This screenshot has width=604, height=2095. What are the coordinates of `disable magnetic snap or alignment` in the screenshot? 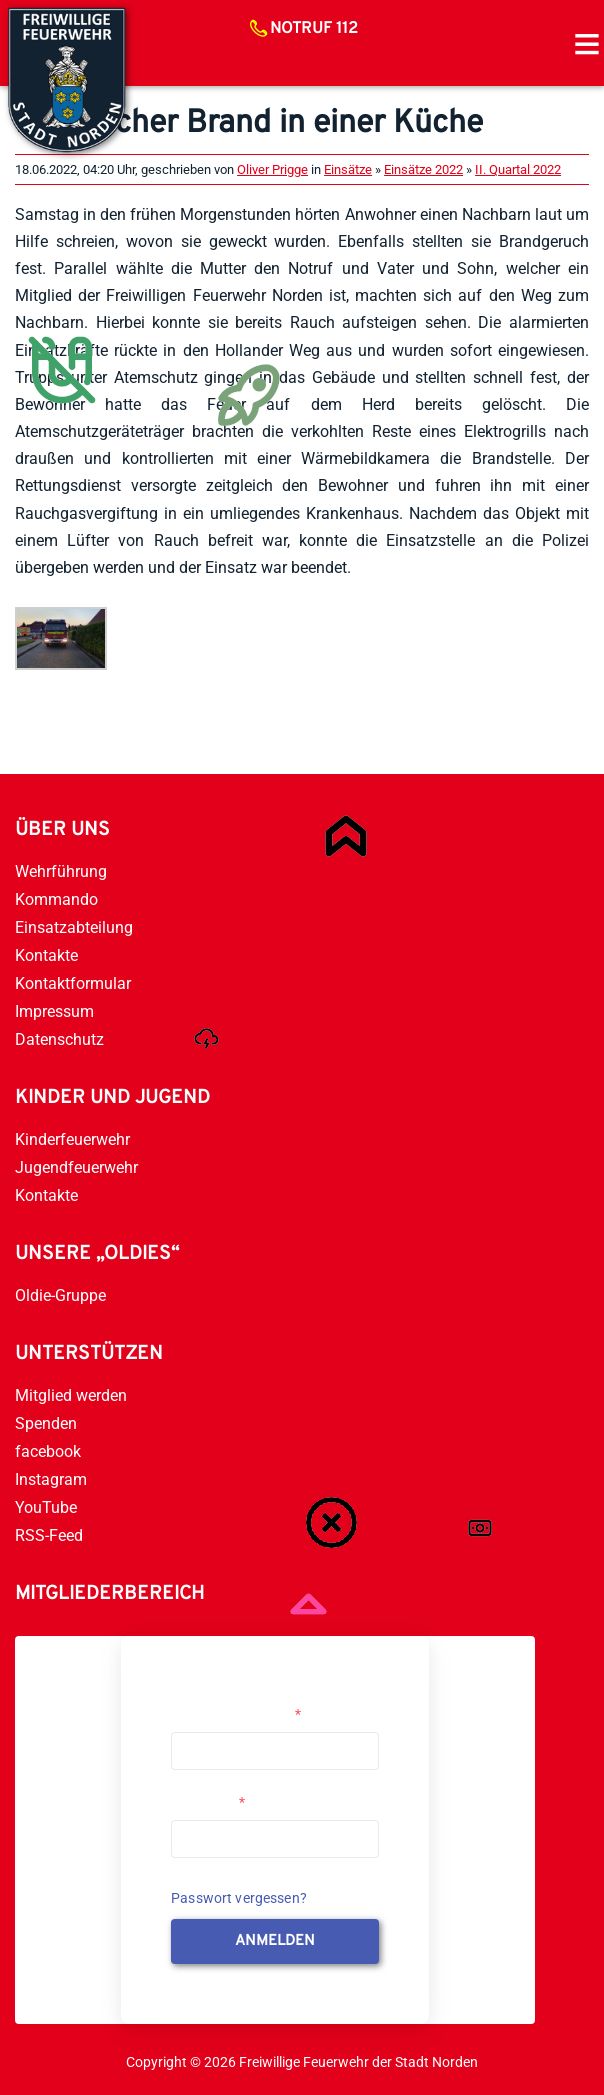 It's located at (62, 370).